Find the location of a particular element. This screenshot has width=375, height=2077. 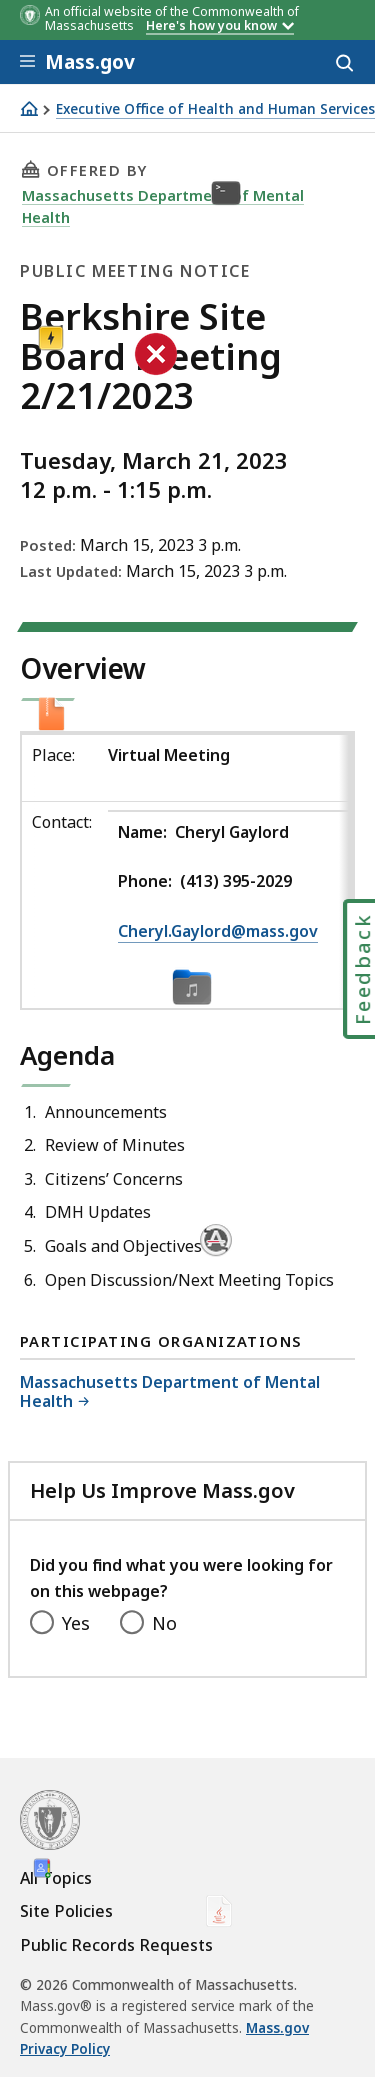

an ARJ compressed archive file is located at coordinates (51, 714).